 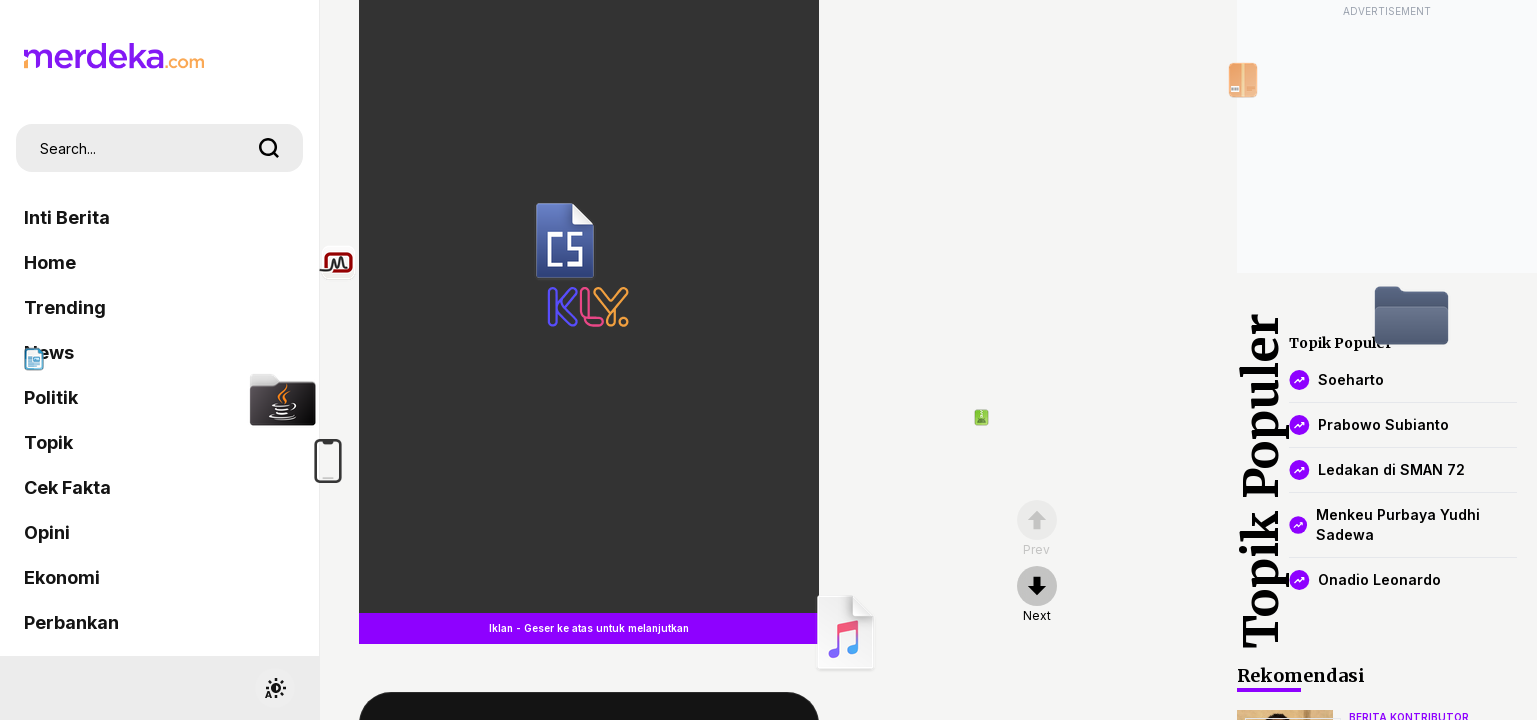 What do you see at coordinates (981, 417) in the screenshot?
I see `an android application package file` at bounding box center [981, 417].